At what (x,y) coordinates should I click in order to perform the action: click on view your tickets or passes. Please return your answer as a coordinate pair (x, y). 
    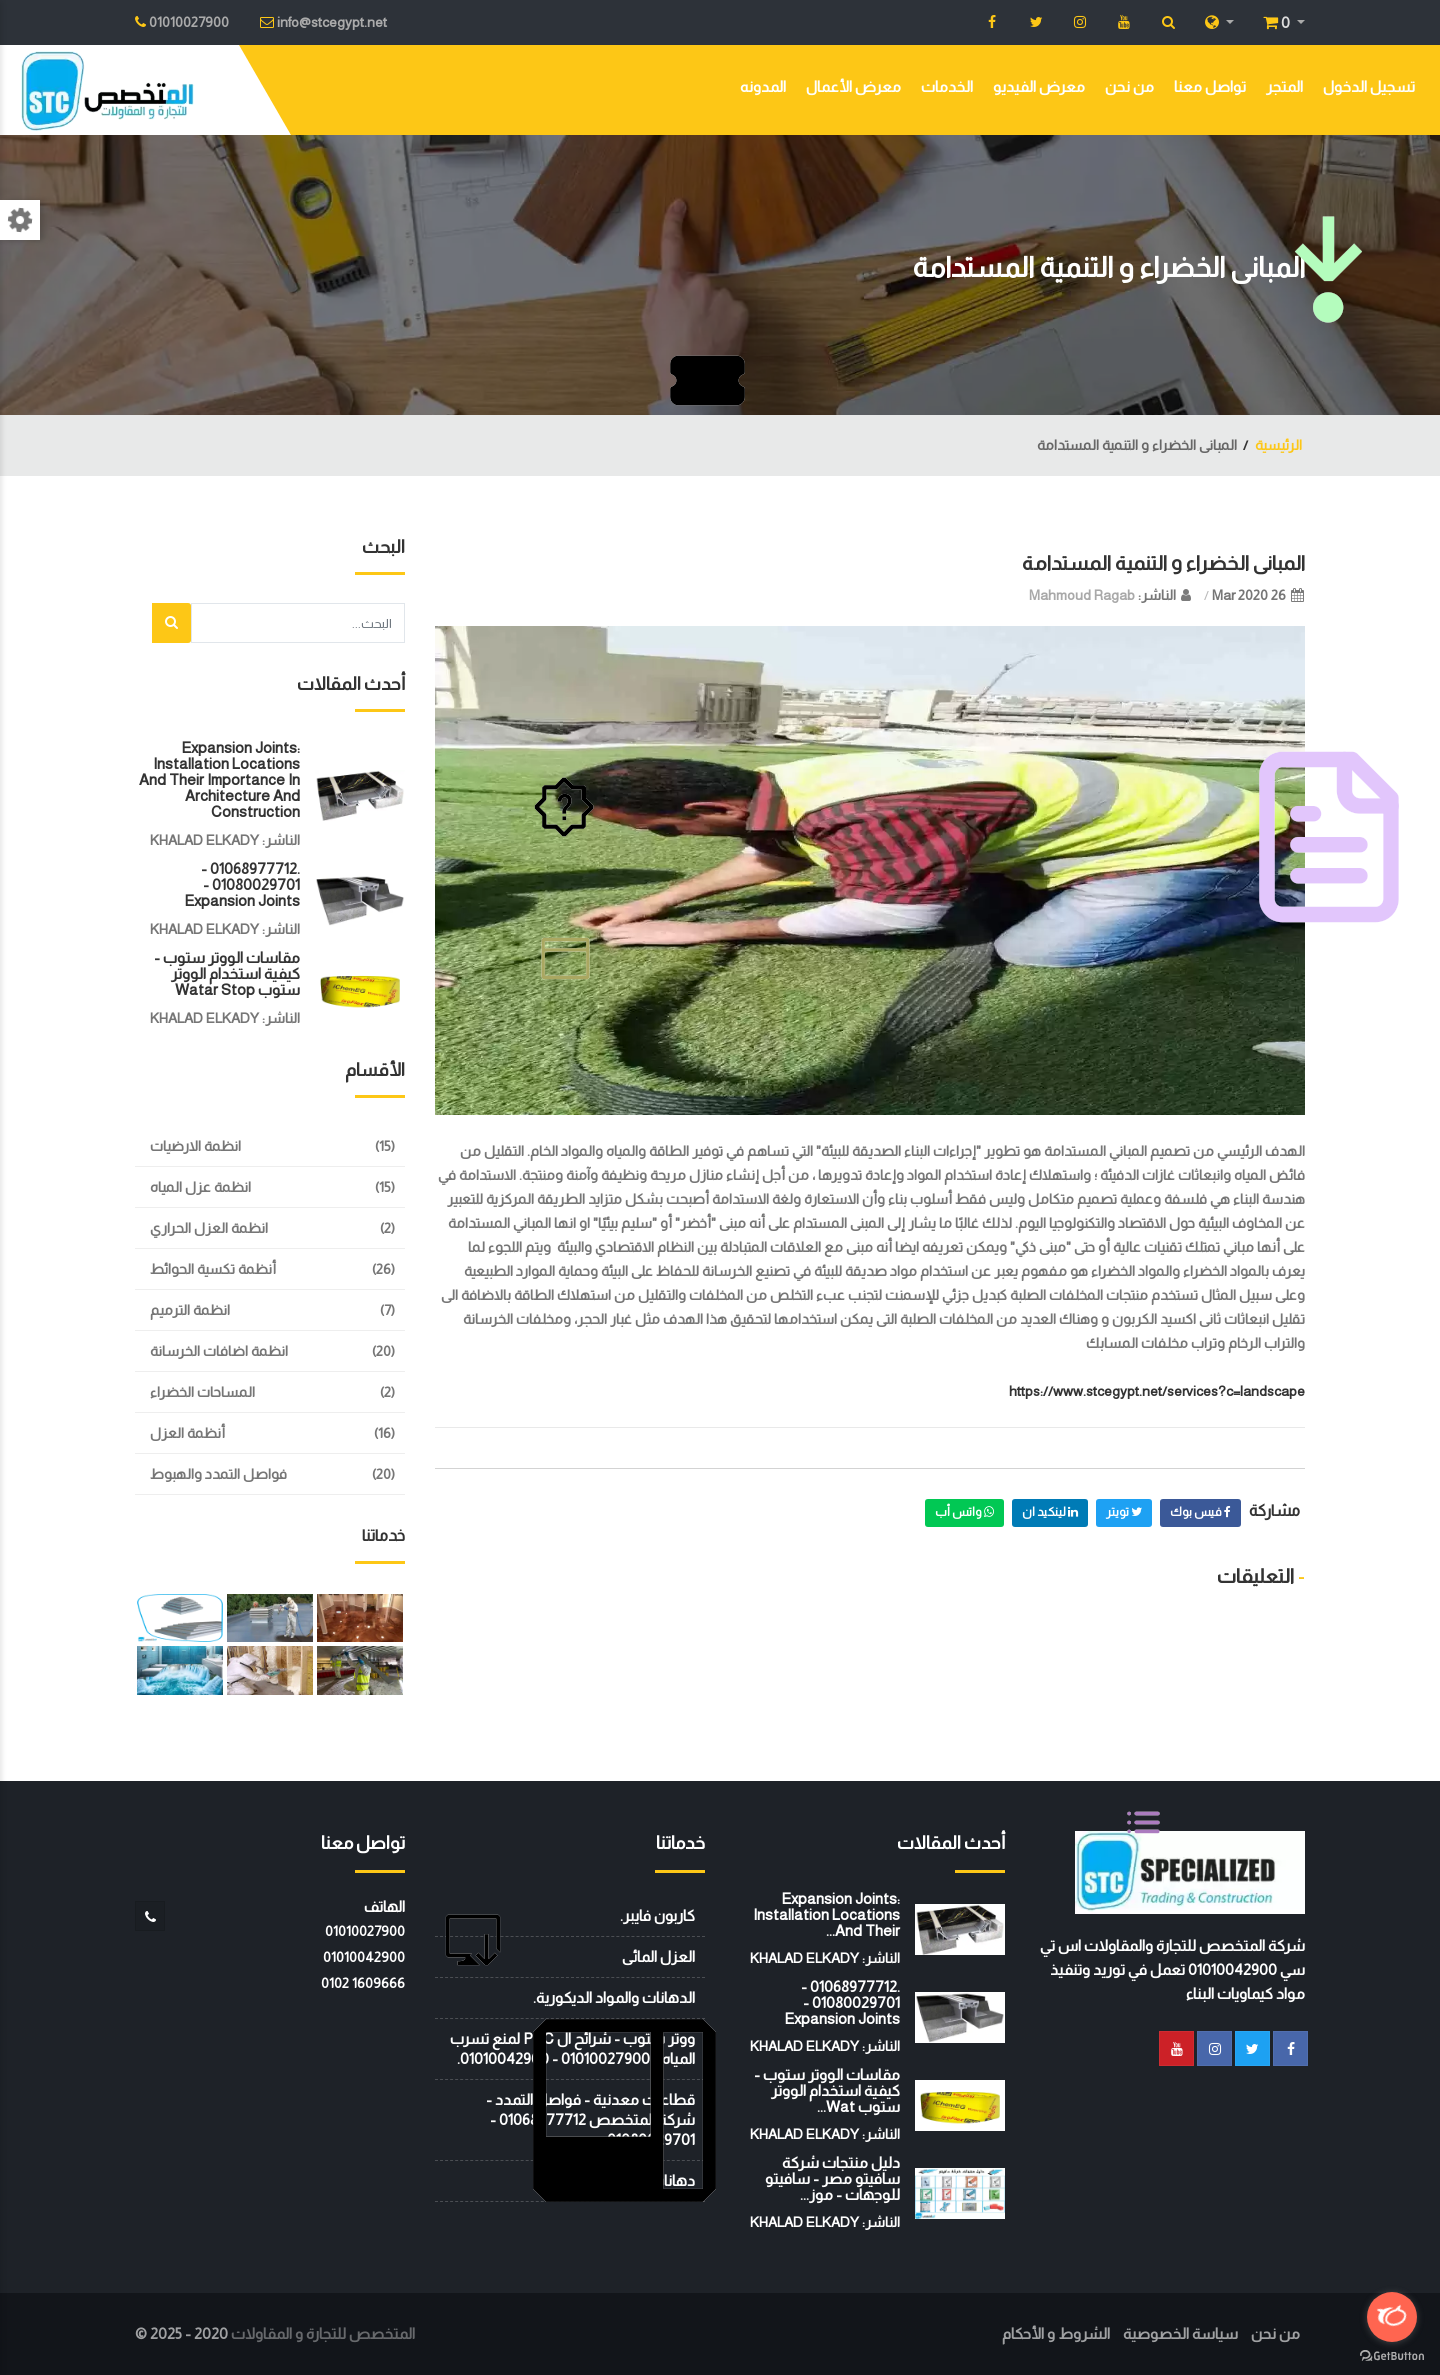
    Looking at the image, I should click on (707, 380).